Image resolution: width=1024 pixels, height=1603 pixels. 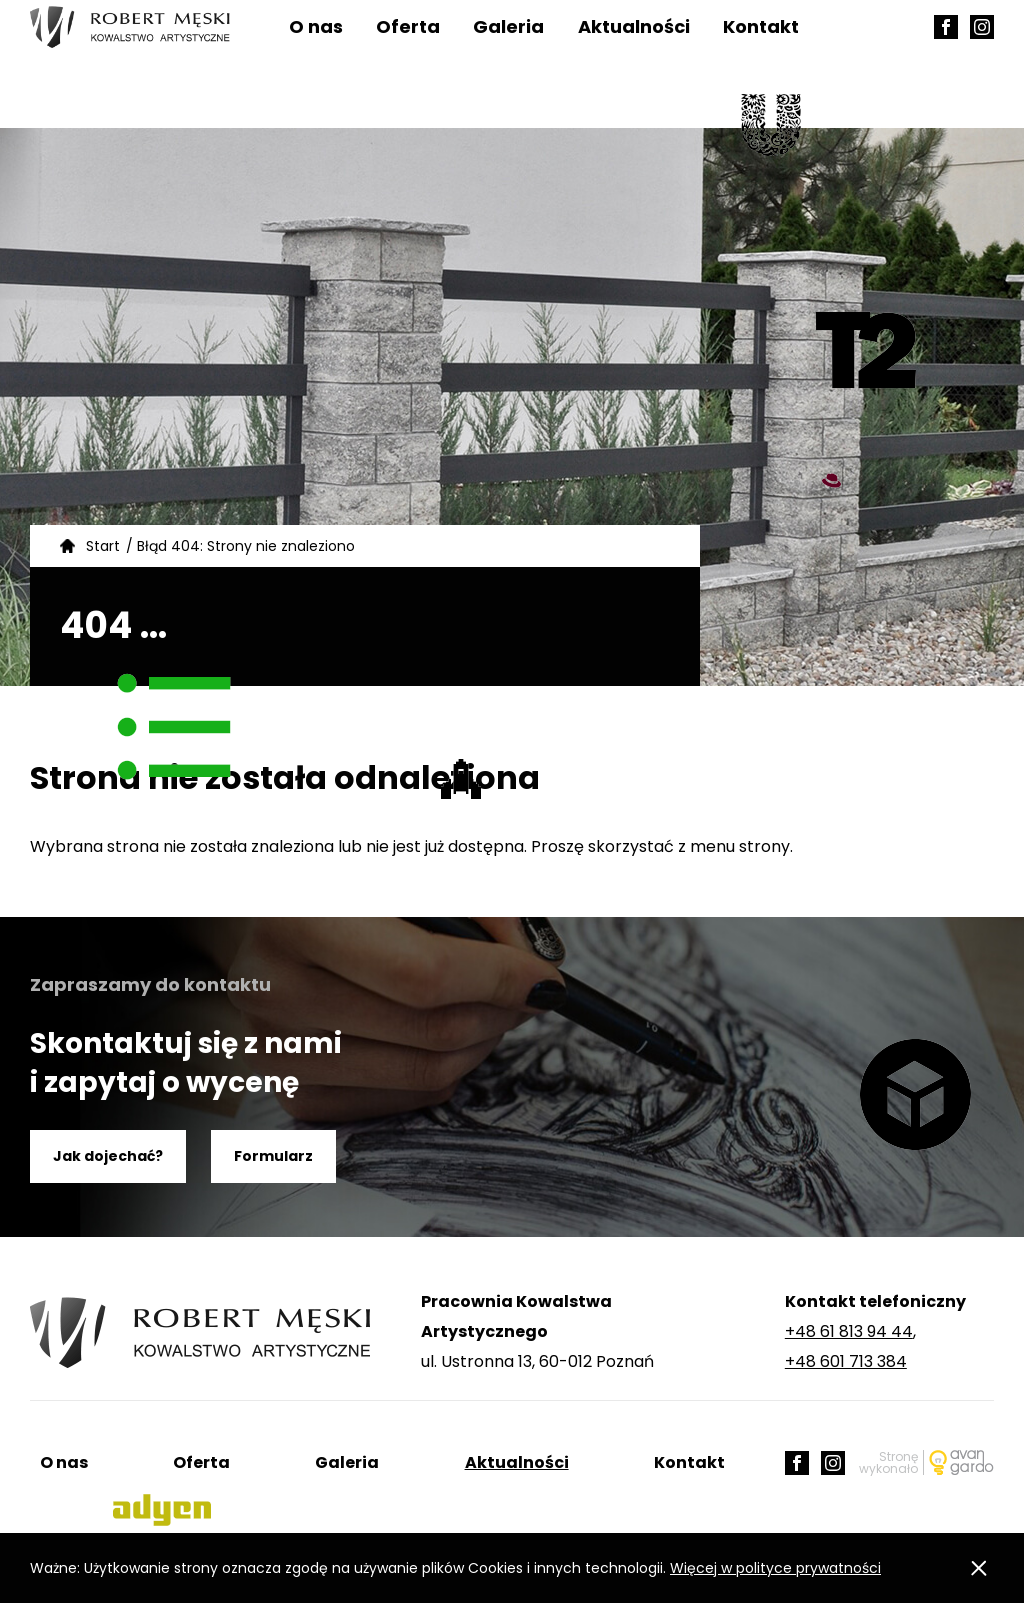 I want to click on open sketchfab to view 3d models, so click(x=915, y=1094).